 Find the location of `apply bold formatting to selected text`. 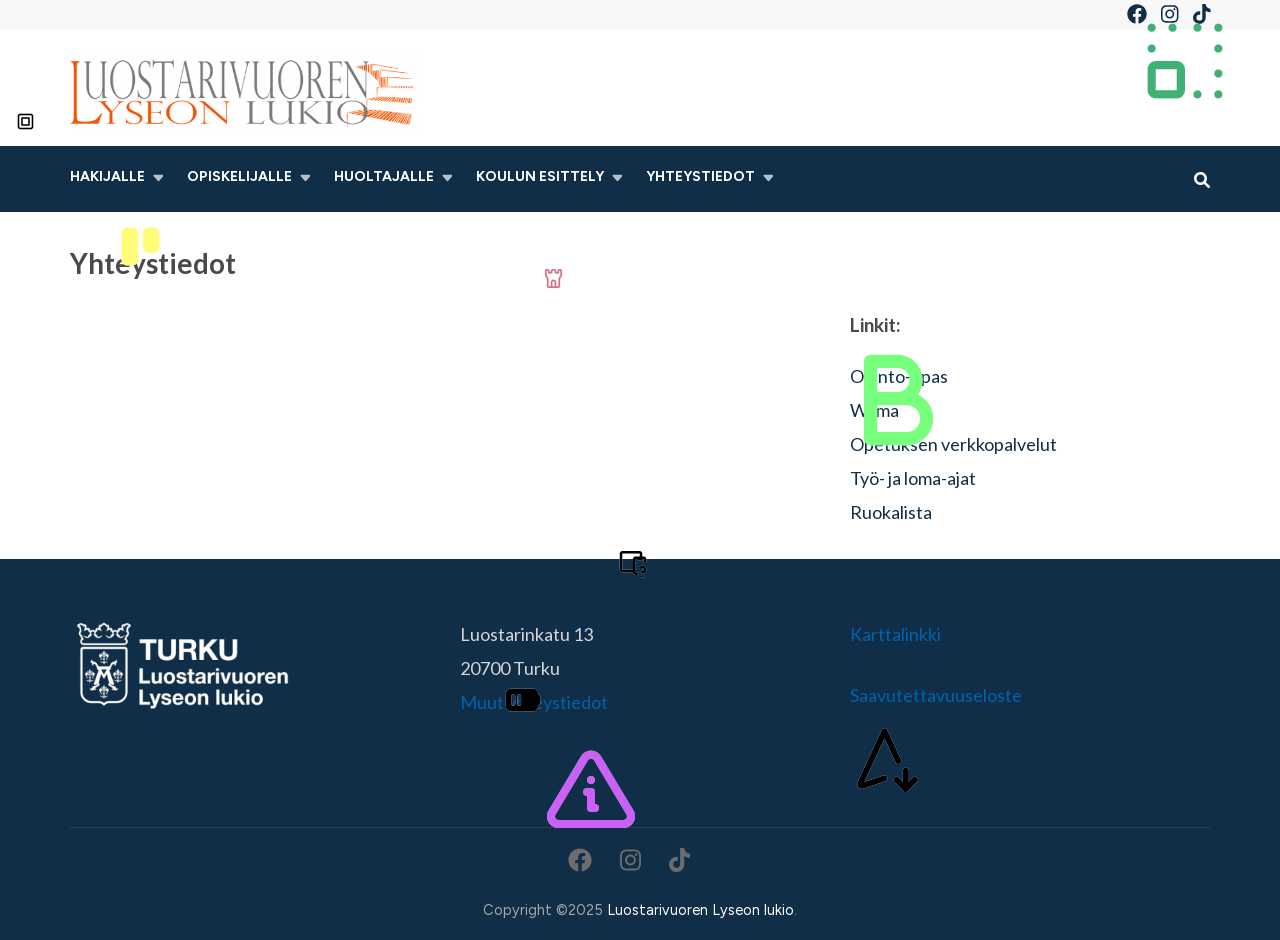

apply bold formatting to selected text is located at coordinates (896, 400).